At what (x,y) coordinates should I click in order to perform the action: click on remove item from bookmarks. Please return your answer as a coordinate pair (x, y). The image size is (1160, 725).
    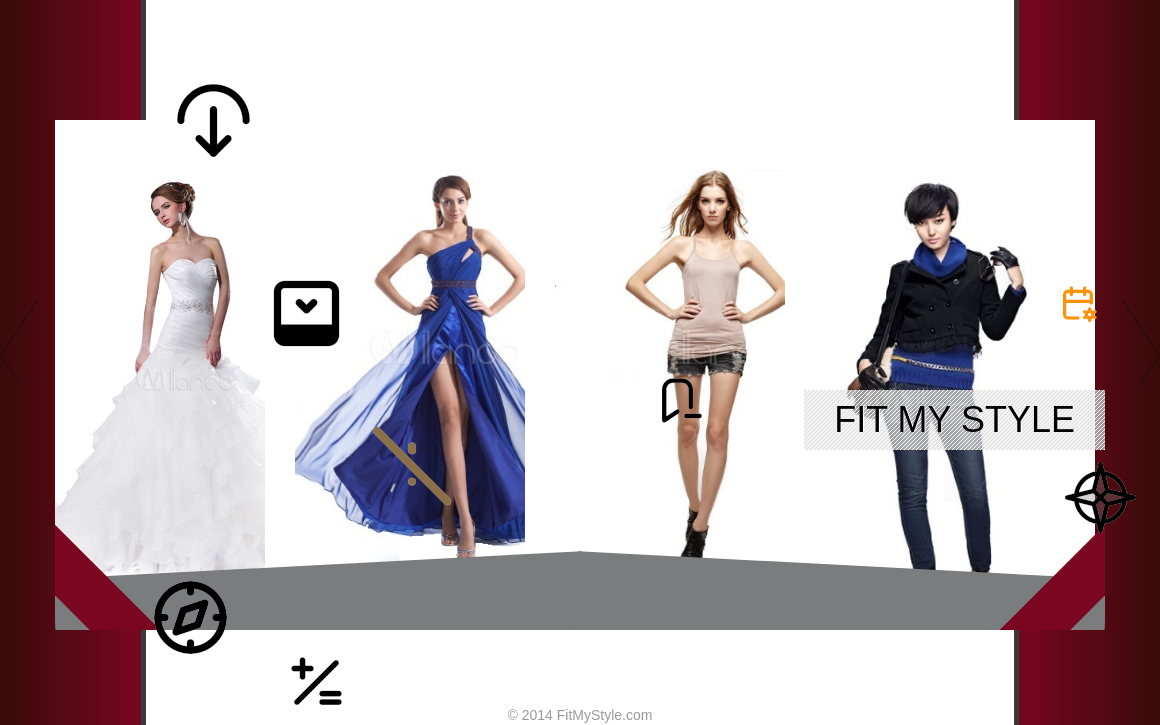
    Looking at the image, I should click on (677, 400).